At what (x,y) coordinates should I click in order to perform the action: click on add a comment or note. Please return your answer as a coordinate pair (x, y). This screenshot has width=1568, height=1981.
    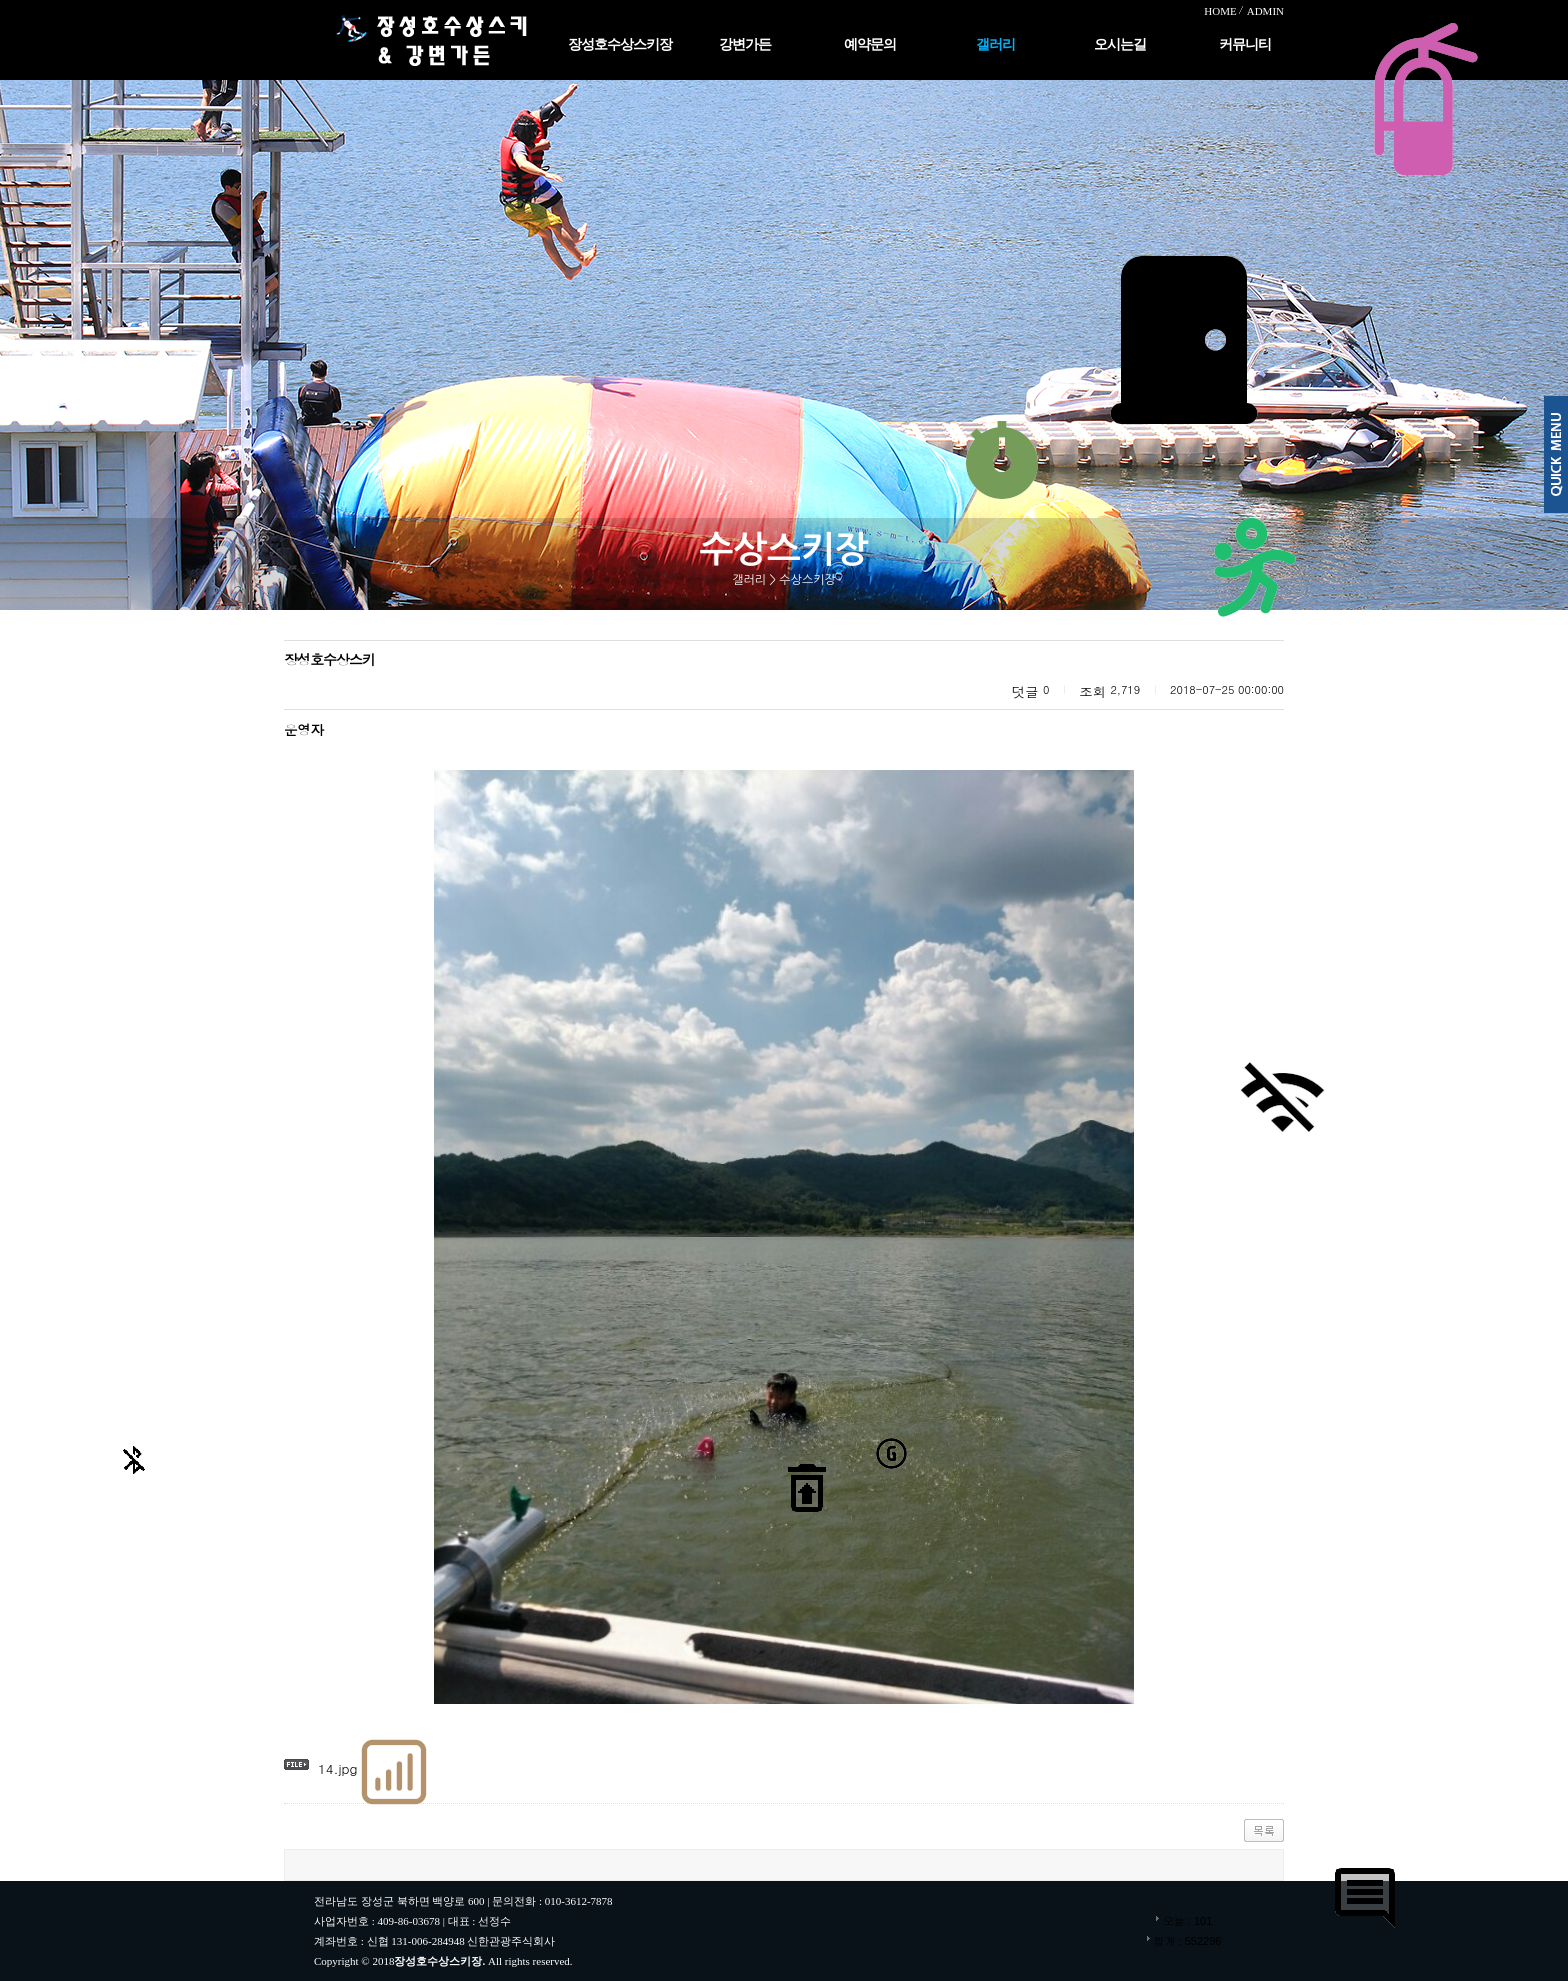
    Looking at the image, I should click on (1365, 1898).